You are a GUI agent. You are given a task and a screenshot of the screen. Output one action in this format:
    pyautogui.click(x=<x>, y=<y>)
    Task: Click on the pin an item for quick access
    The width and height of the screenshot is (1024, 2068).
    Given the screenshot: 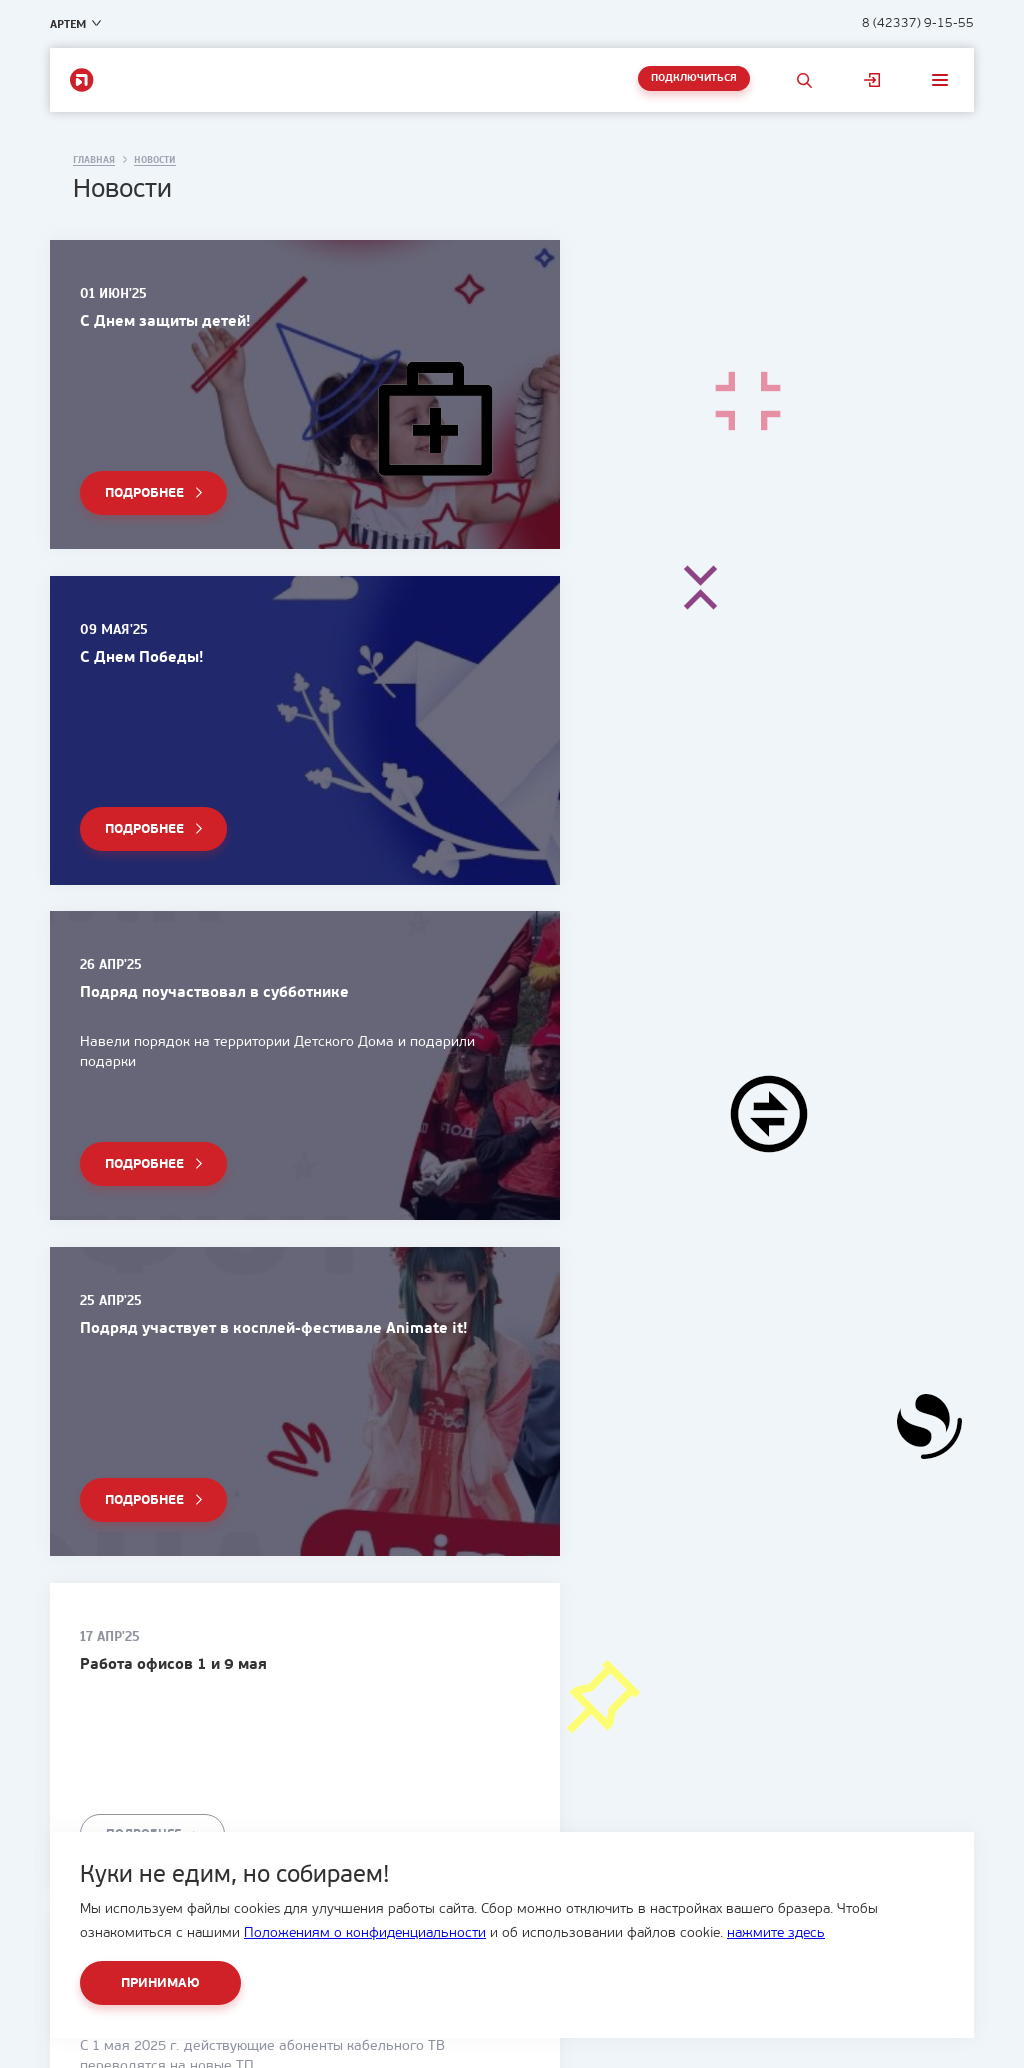 What is the action you would take?
    pyautogui.click(x=600, y=1699)
    